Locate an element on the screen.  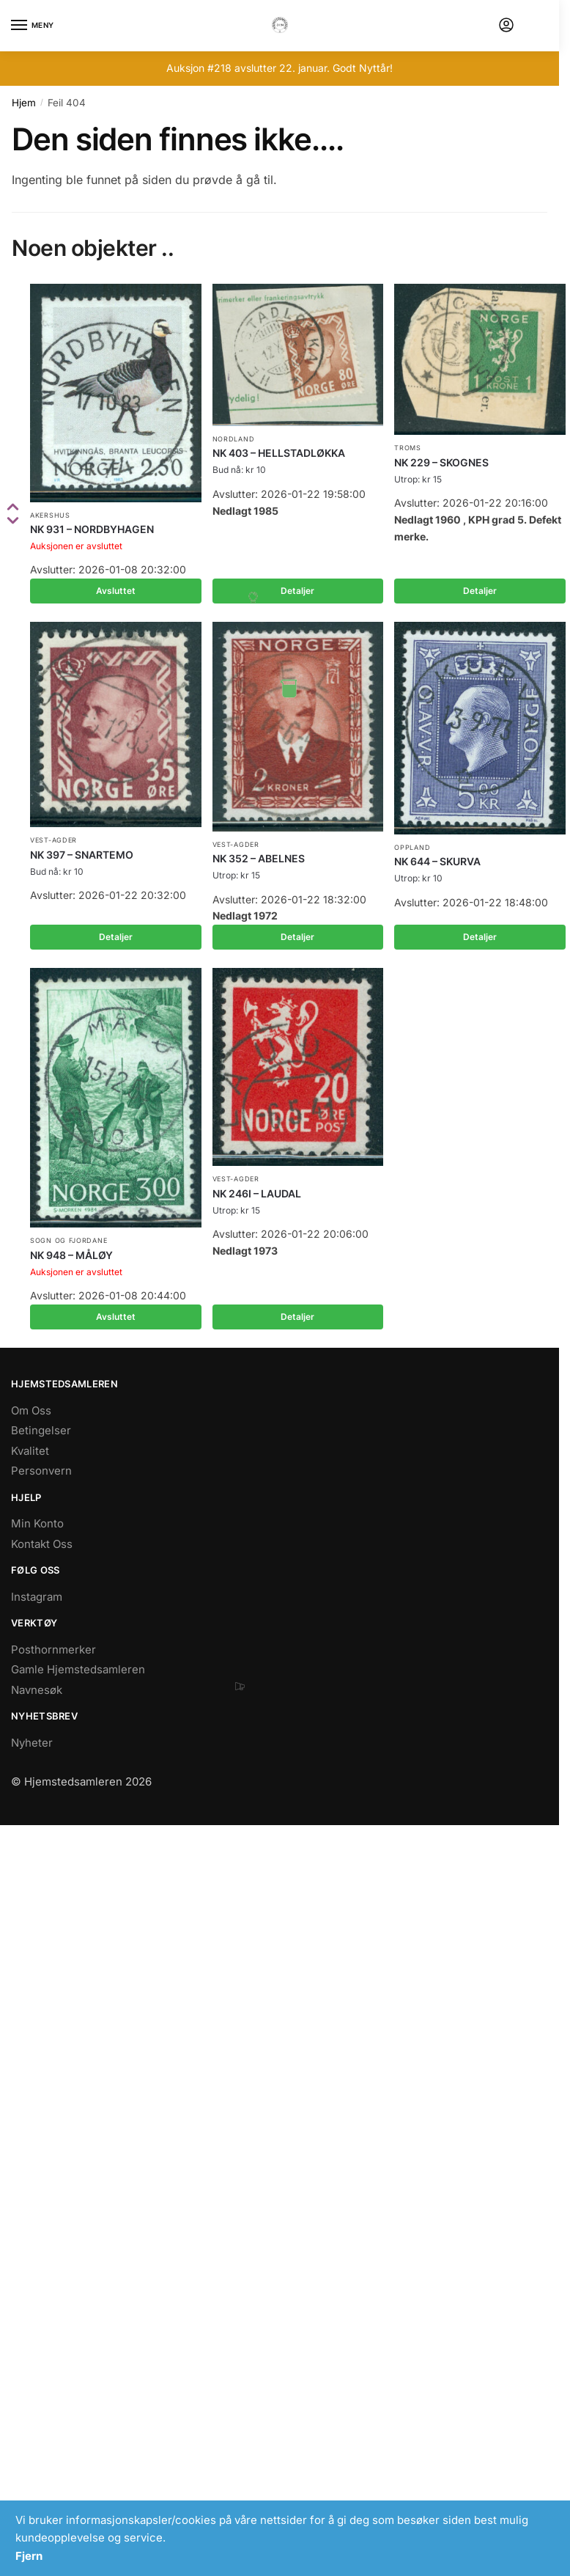
make an announcement is located at coordinates (240, 1687).